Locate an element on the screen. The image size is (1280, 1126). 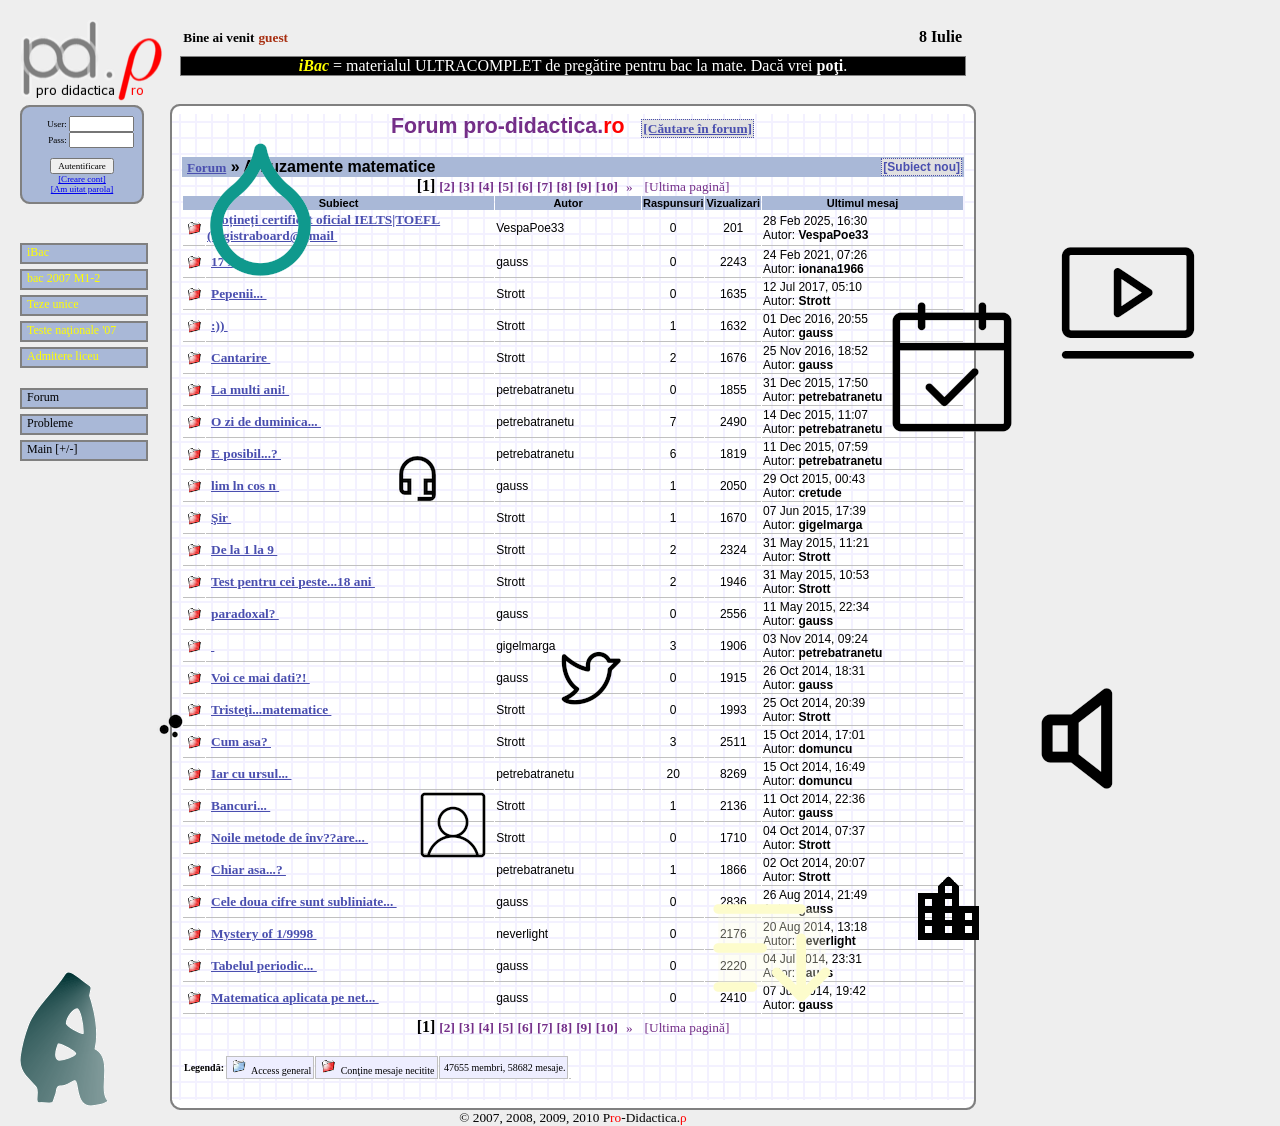
adjust water or hydration settings is located at coordinates (260, 206).